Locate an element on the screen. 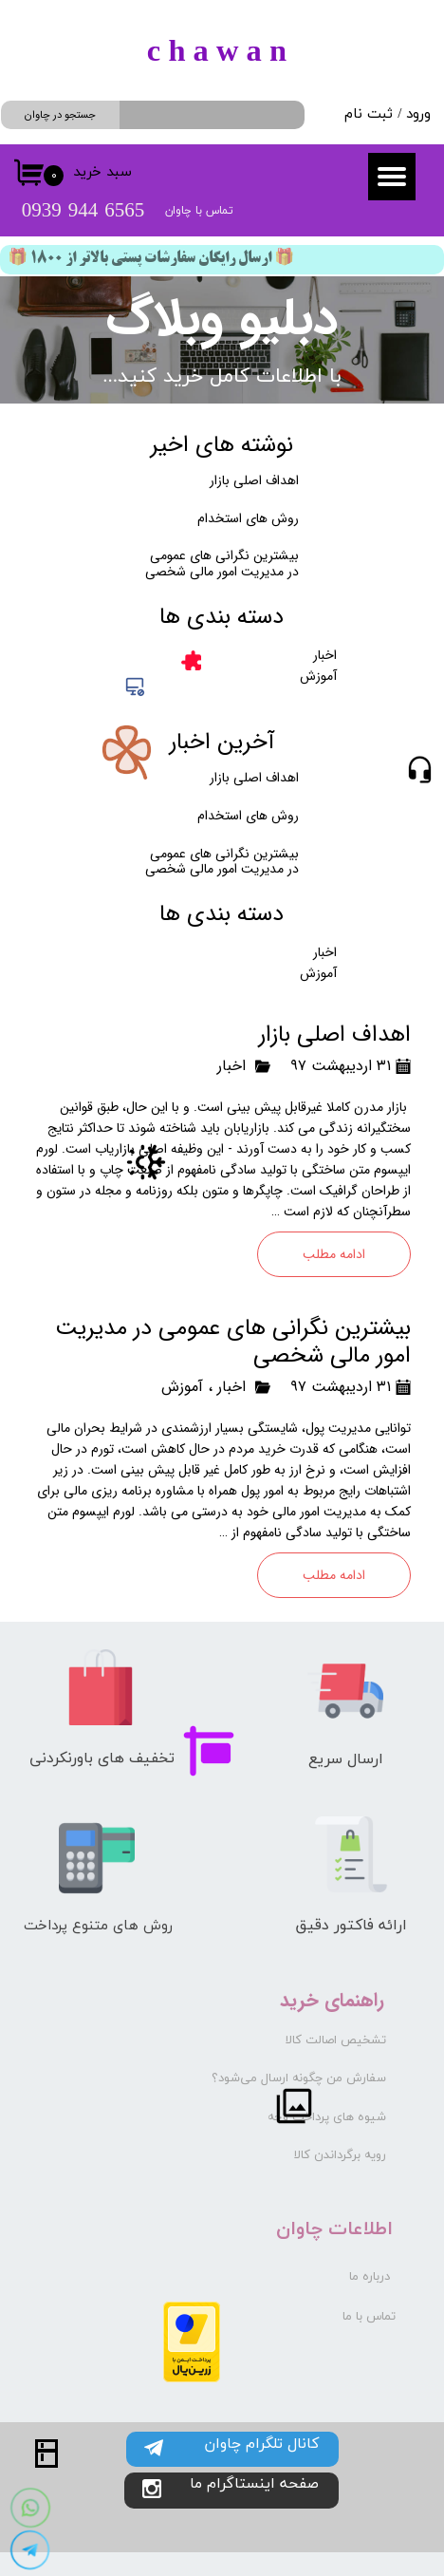 The height and width of the screenshot is (2576, 444). filter or sort images in a gallery is located at coordinates (294, 2106).